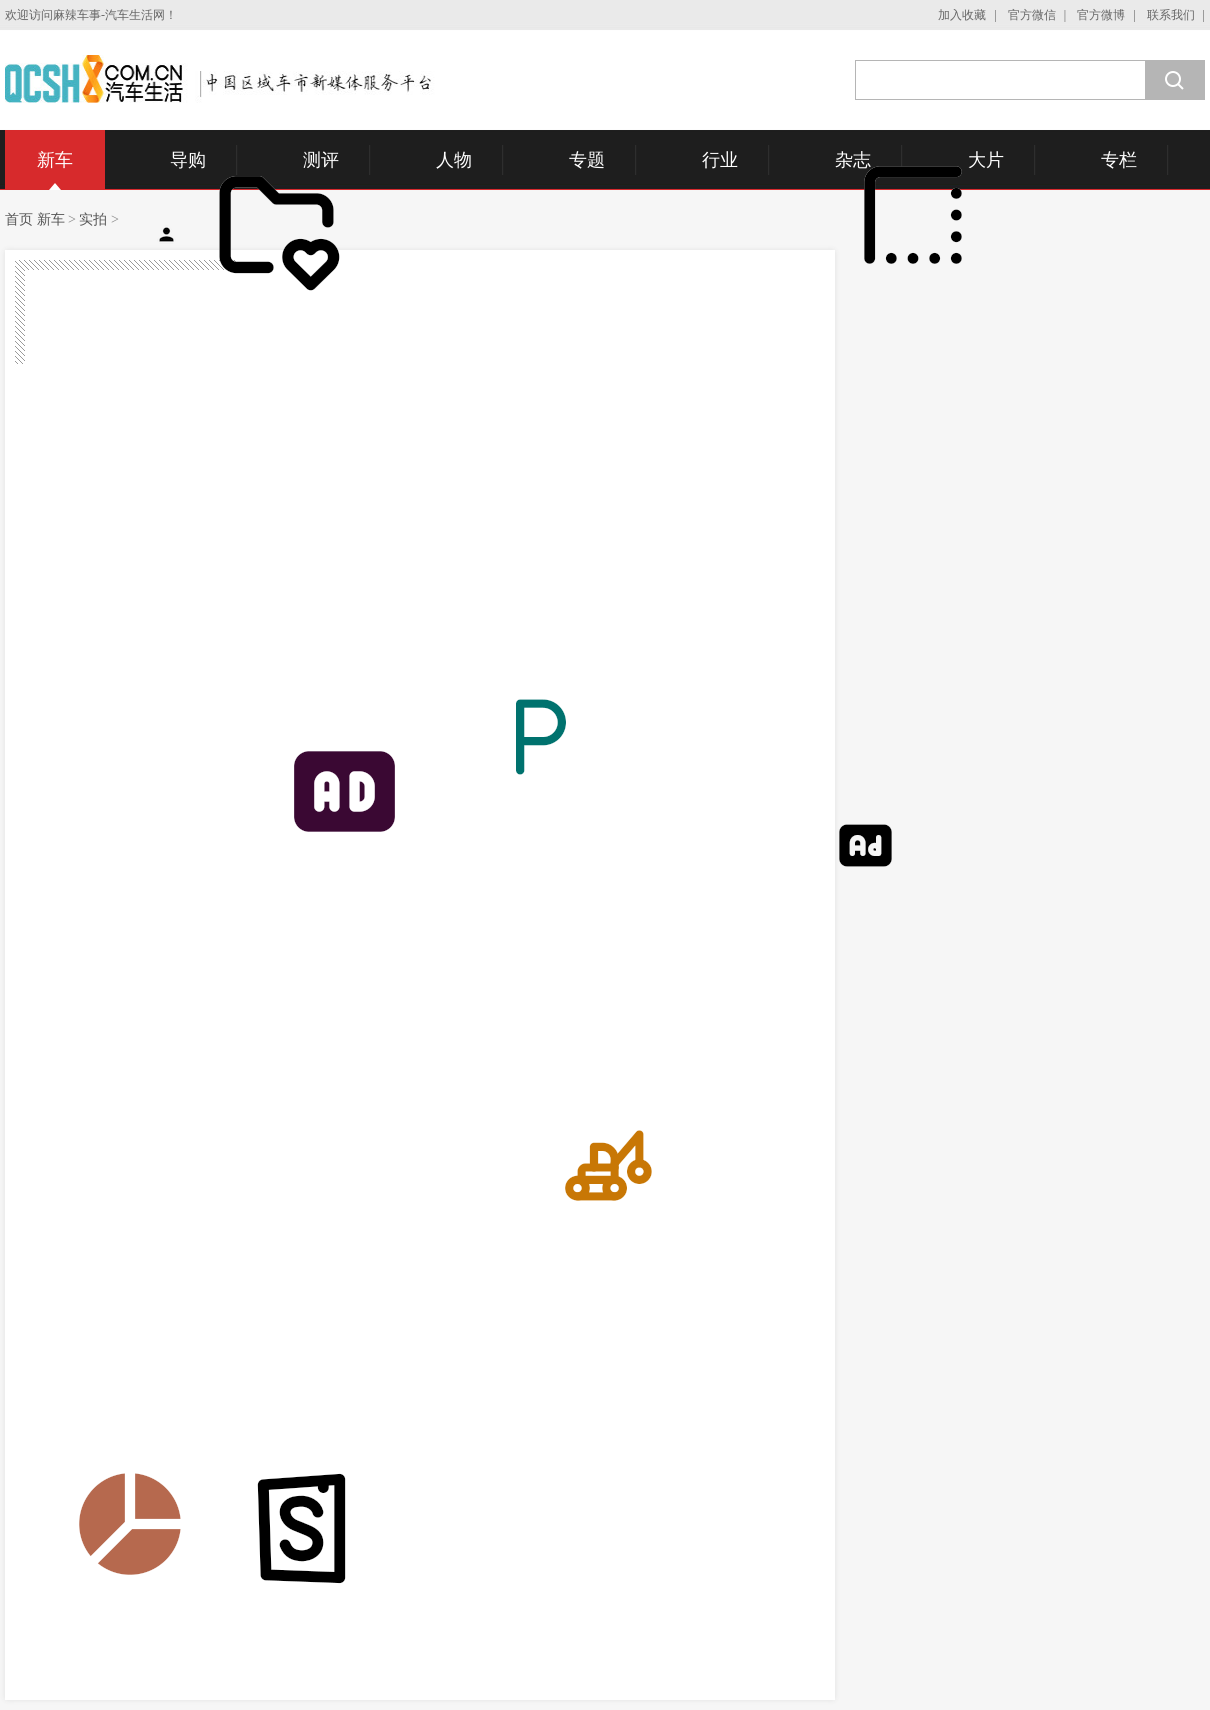  I want to click on add folder to favorites, so click(276, 227).